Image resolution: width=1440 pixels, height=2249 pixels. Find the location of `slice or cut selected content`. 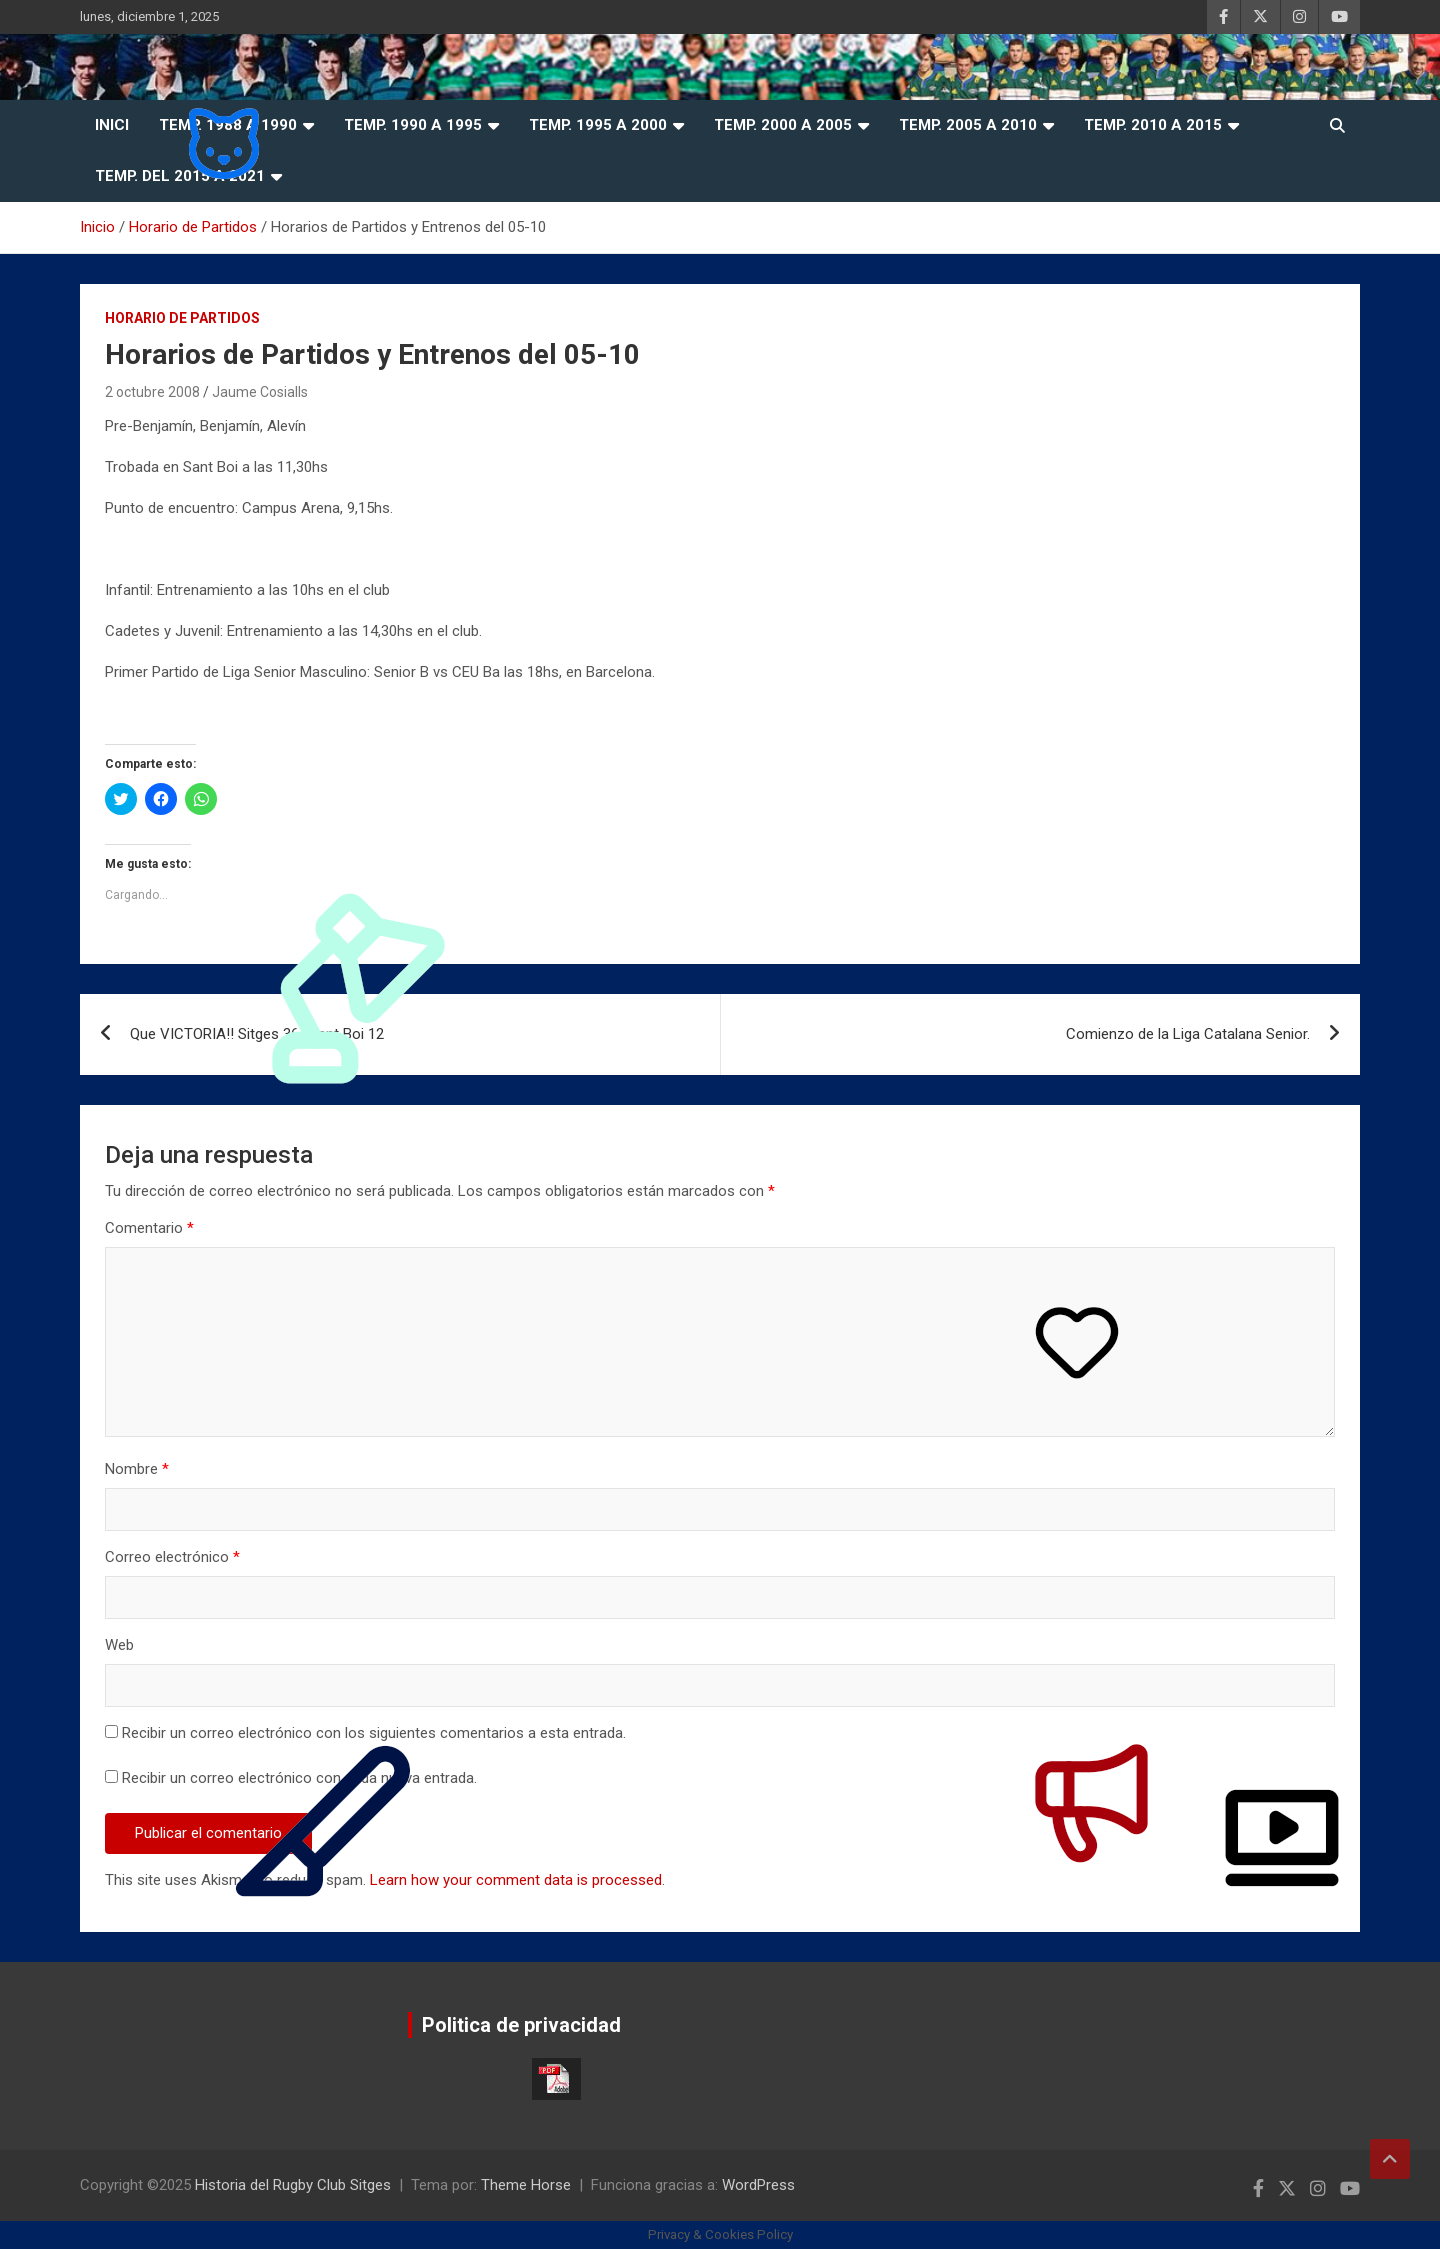

slice or cut selected content is located at coordinates (323, 1825).